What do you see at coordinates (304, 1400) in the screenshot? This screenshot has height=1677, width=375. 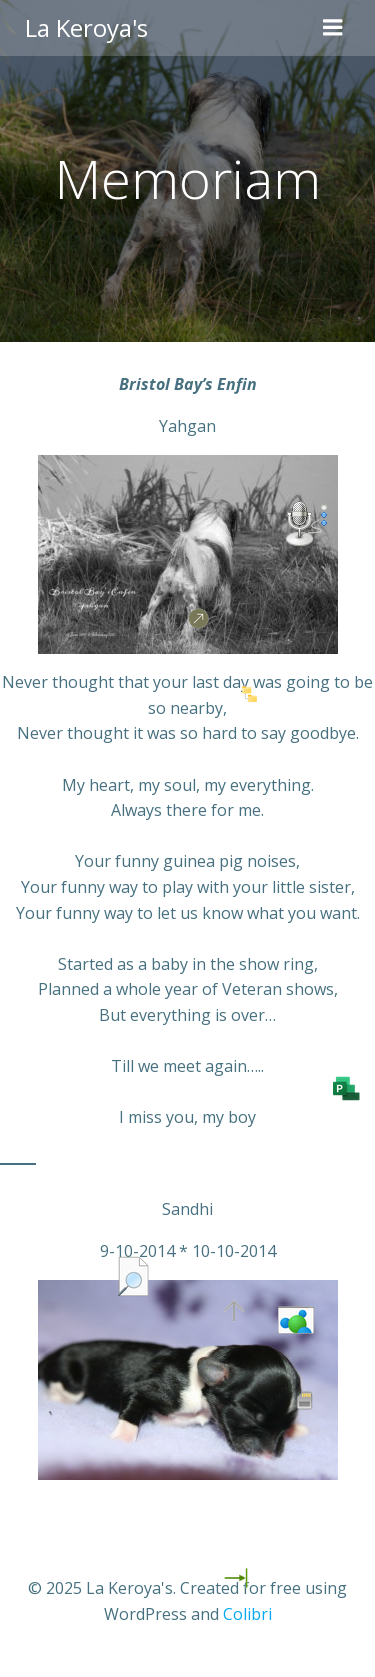 I see `access connected USB flash drive` at bounding box center [304, 1400].